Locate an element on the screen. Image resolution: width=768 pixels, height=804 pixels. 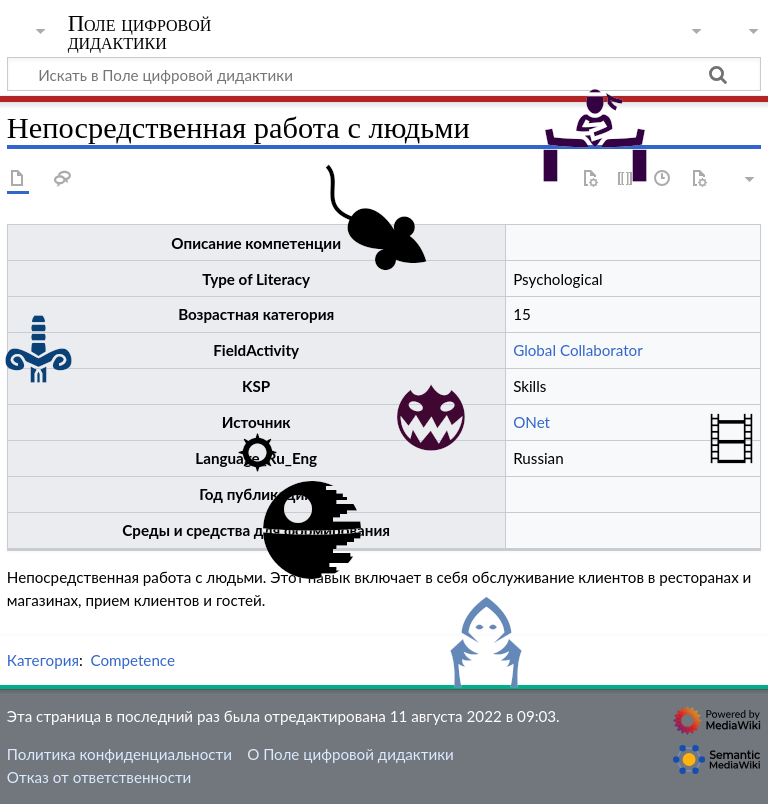
flexibility or stretching exercise option is located at coordinates (595, 130).